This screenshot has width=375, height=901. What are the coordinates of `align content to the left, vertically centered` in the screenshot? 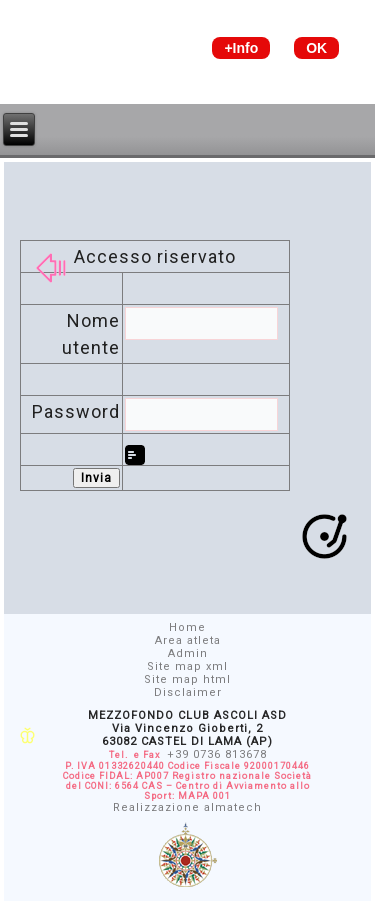 It's located at (135, 455).